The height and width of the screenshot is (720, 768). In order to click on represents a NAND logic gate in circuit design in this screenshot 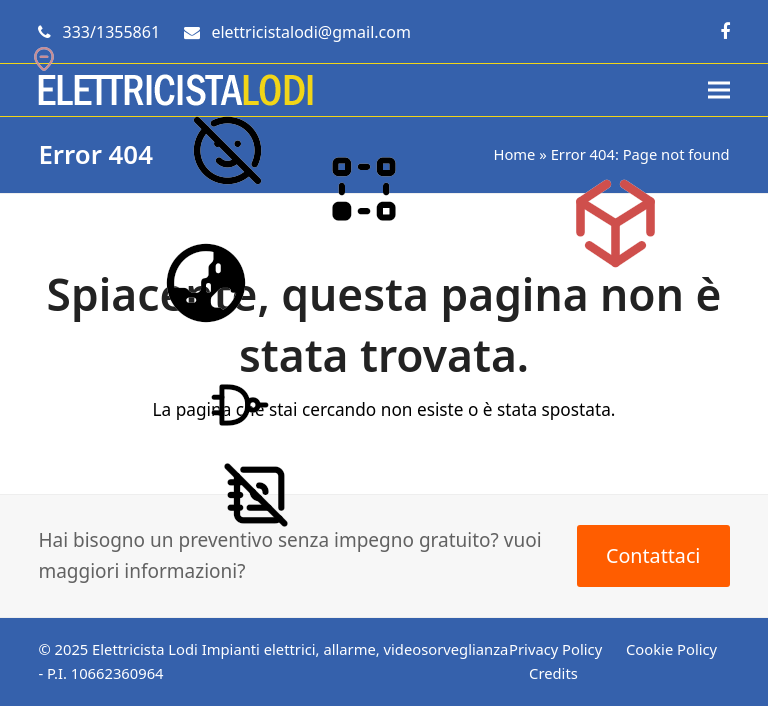, I will do `click(240, 405)`.